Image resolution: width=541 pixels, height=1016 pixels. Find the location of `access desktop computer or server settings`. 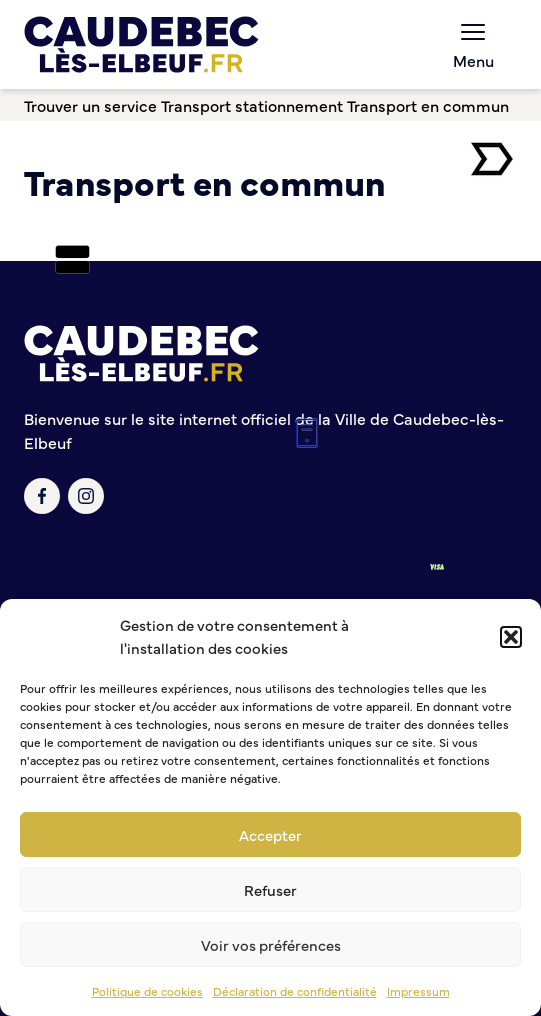

access desktop computer or server settings is located at coordinates (307, 433).